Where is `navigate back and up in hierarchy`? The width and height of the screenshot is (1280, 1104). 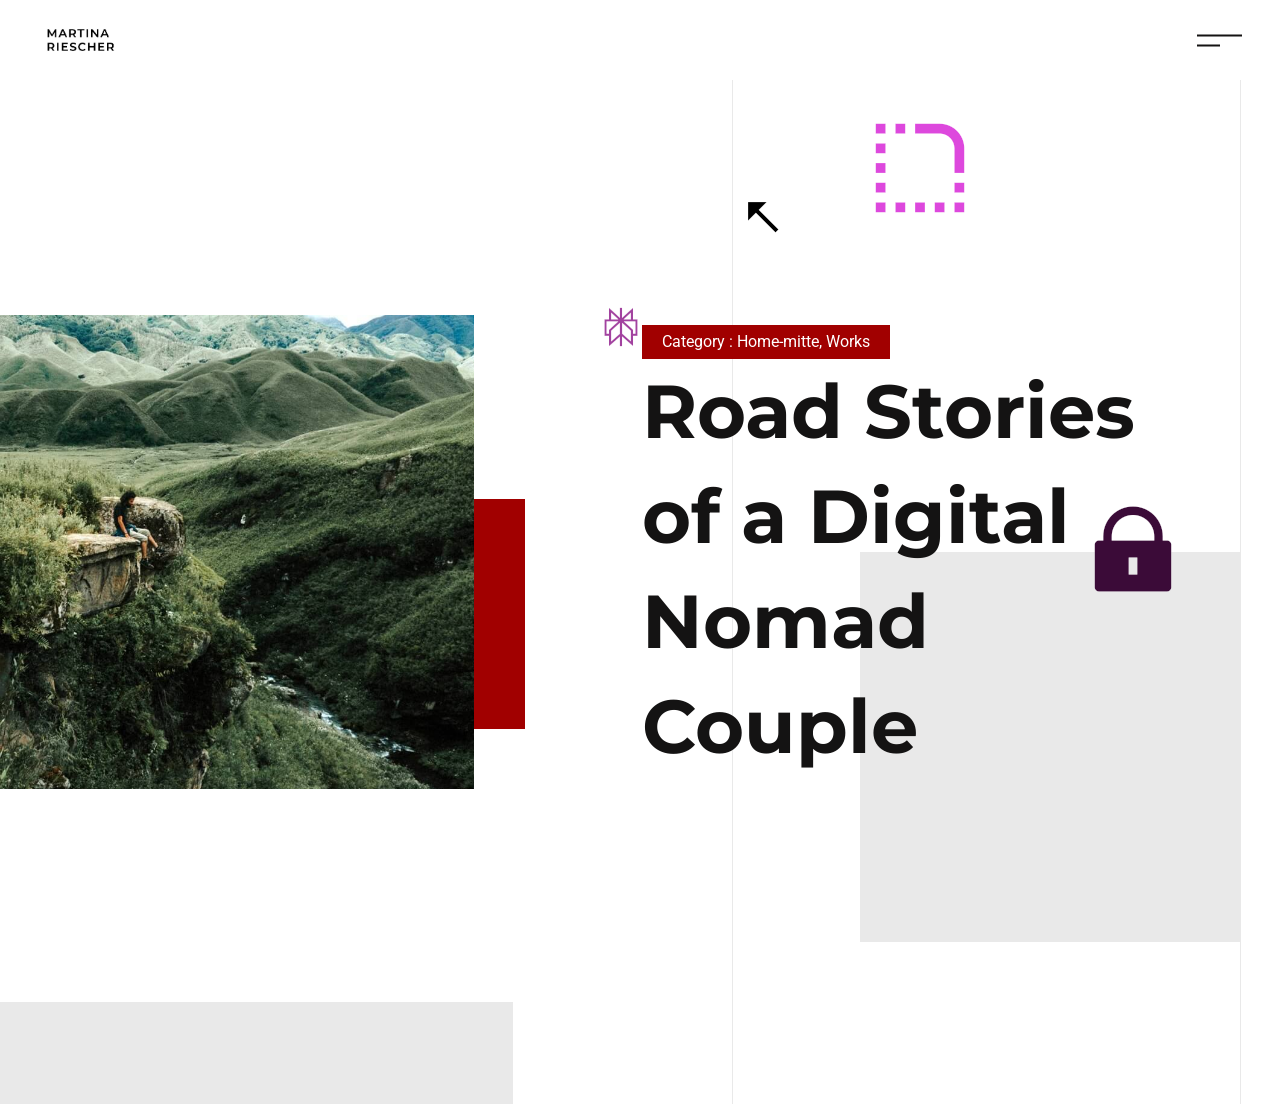
navigate back and up in hierarchy is located at coordinates (762, 216).